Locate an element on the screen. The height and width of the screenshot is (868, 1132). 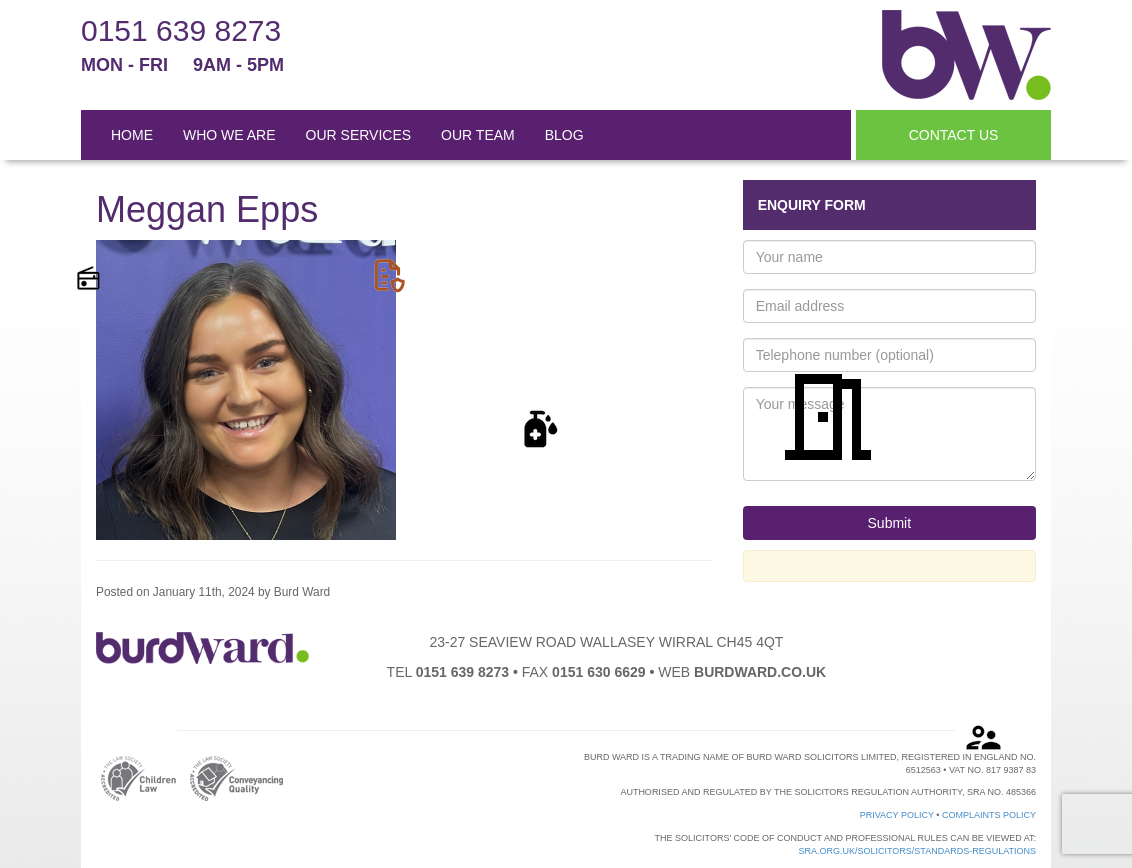
access meeting room booking is located at coordinates (828, 417).